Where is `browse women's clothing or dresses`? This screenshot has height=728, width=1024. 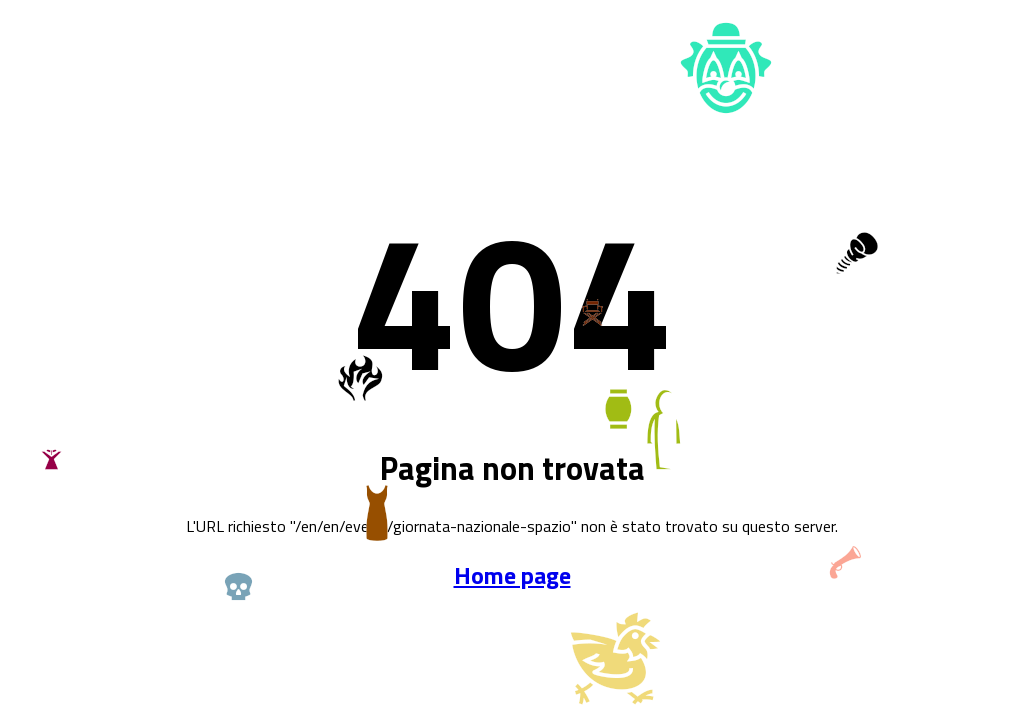
browse women's clothing or dresses is located at coordinates (377, 513).